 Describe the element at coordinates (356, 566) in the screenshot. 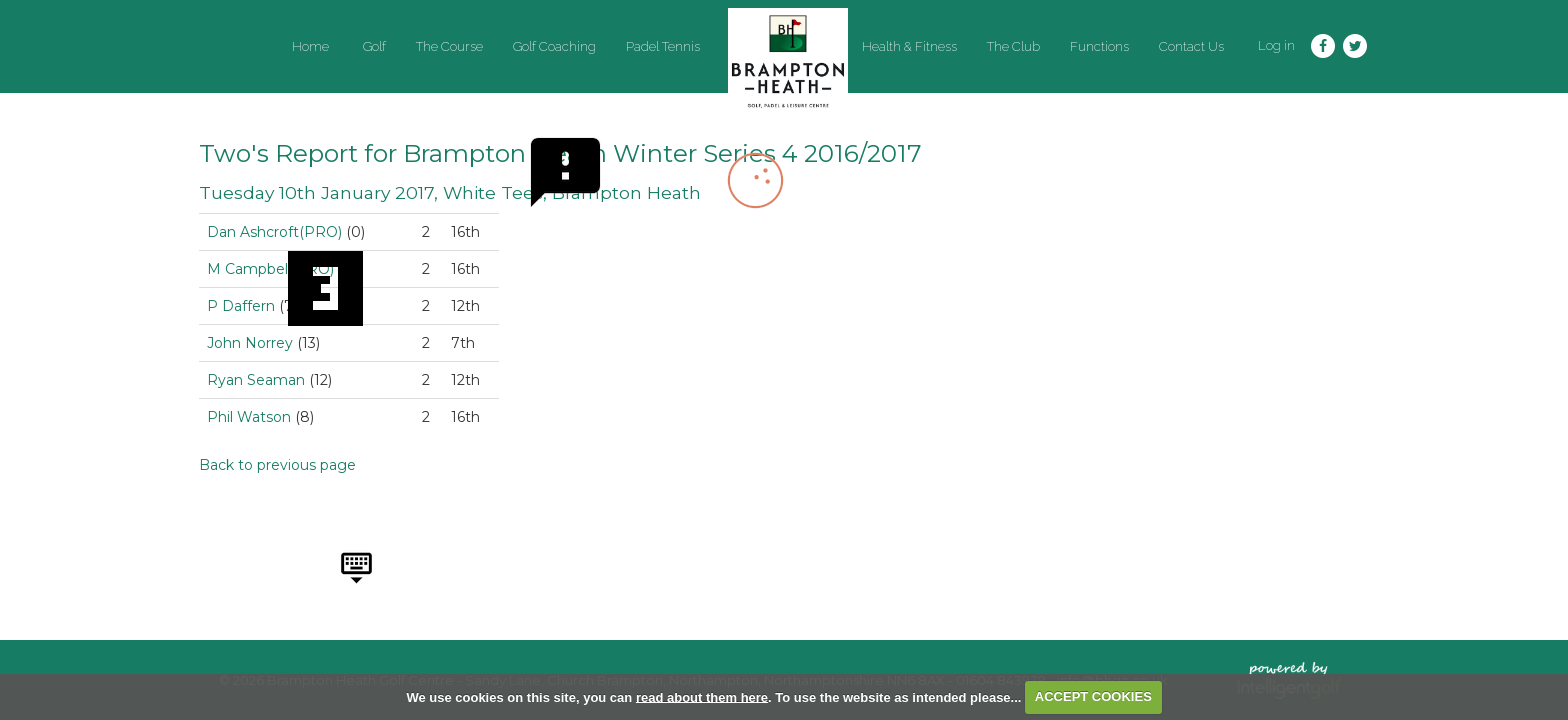

I see `hide the on-screen keyboard` at that location.